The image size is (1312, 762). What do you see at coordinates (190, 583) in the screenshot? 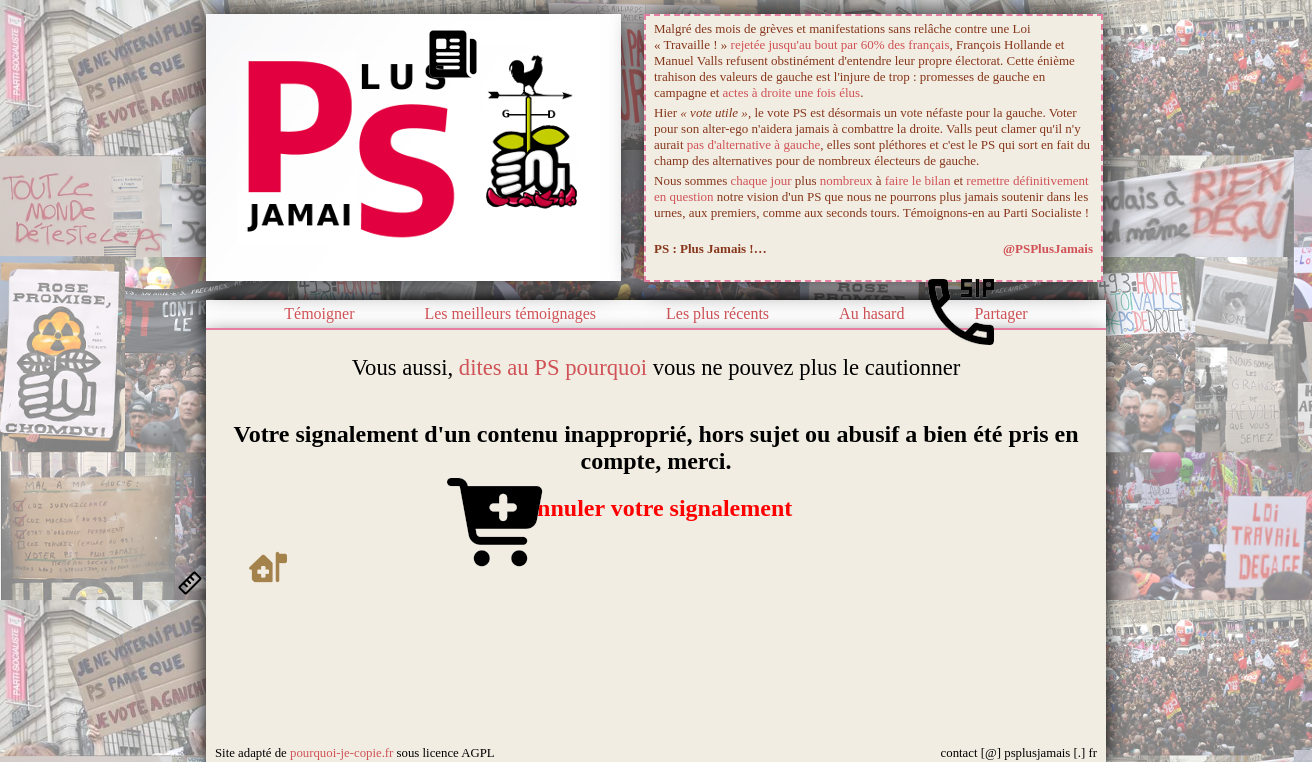
I see `access measurement tools` at bounding box center [190, 583].